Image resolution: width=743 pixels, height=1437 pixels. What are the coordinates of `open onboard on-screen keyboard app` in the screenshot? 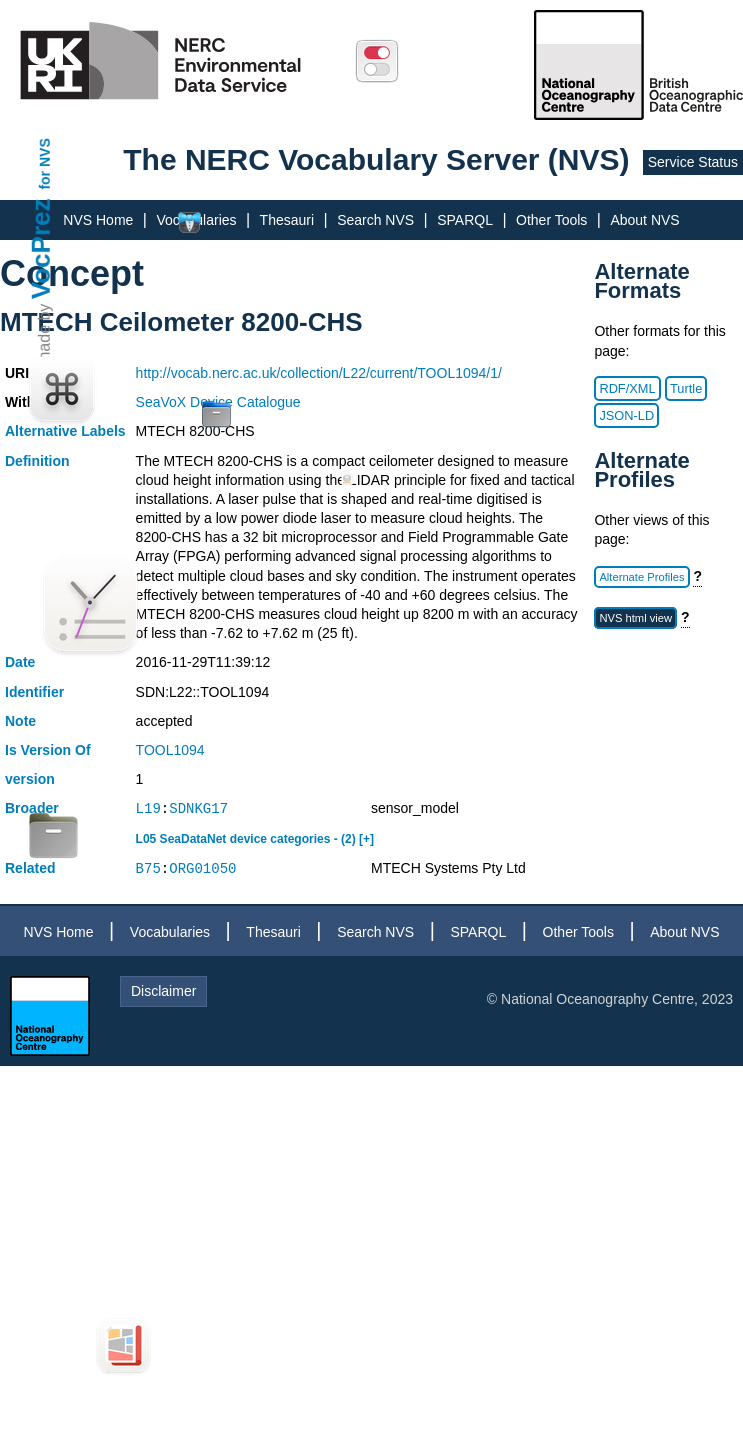 It's located at (62, 389).